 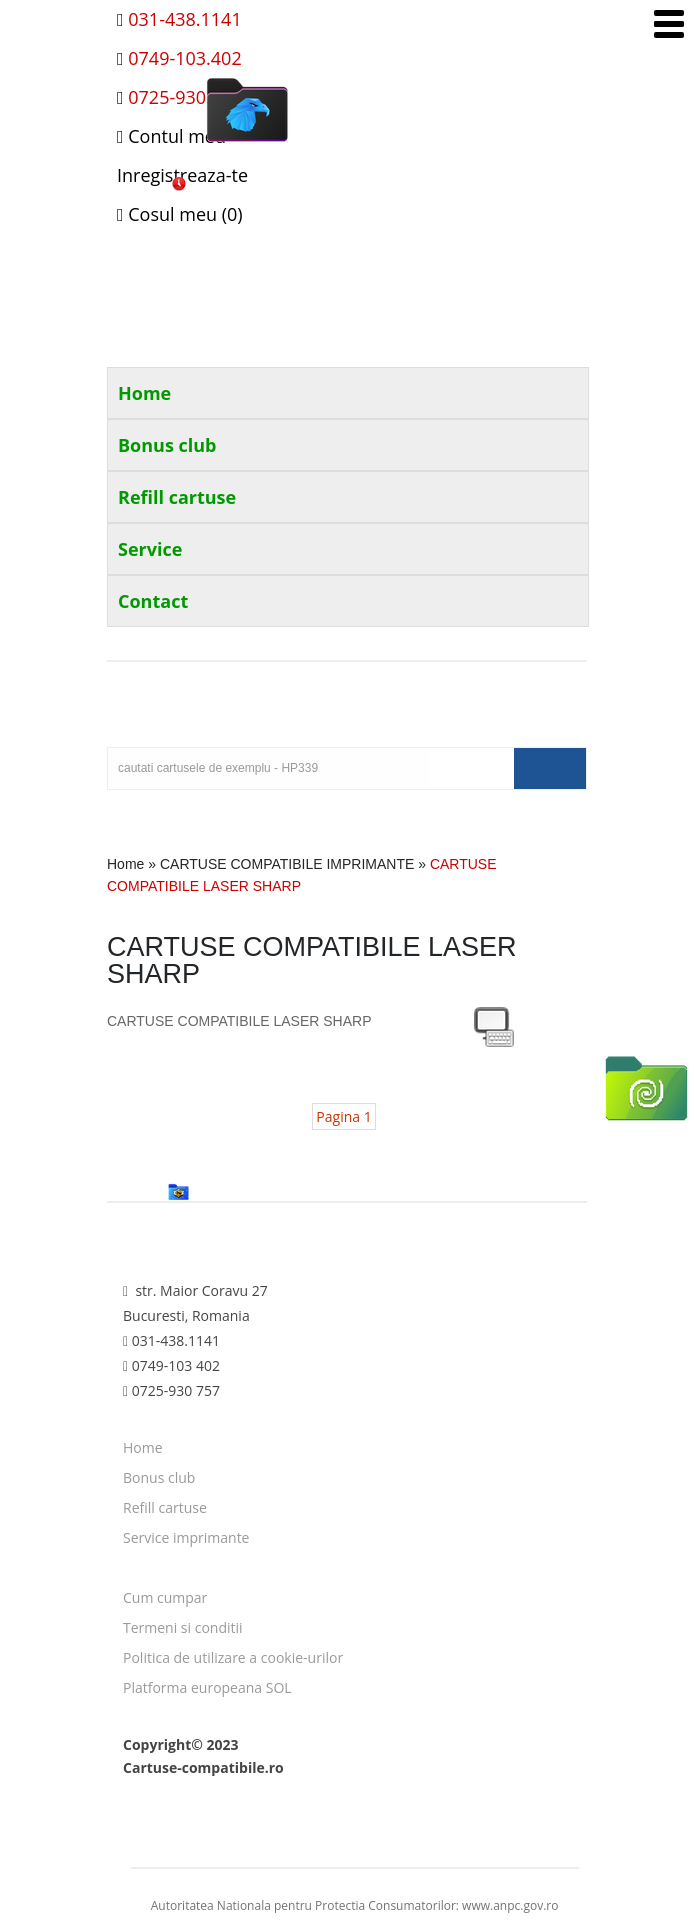 I want to click on open GameJolt files folder, so click(x=646, y=1090).